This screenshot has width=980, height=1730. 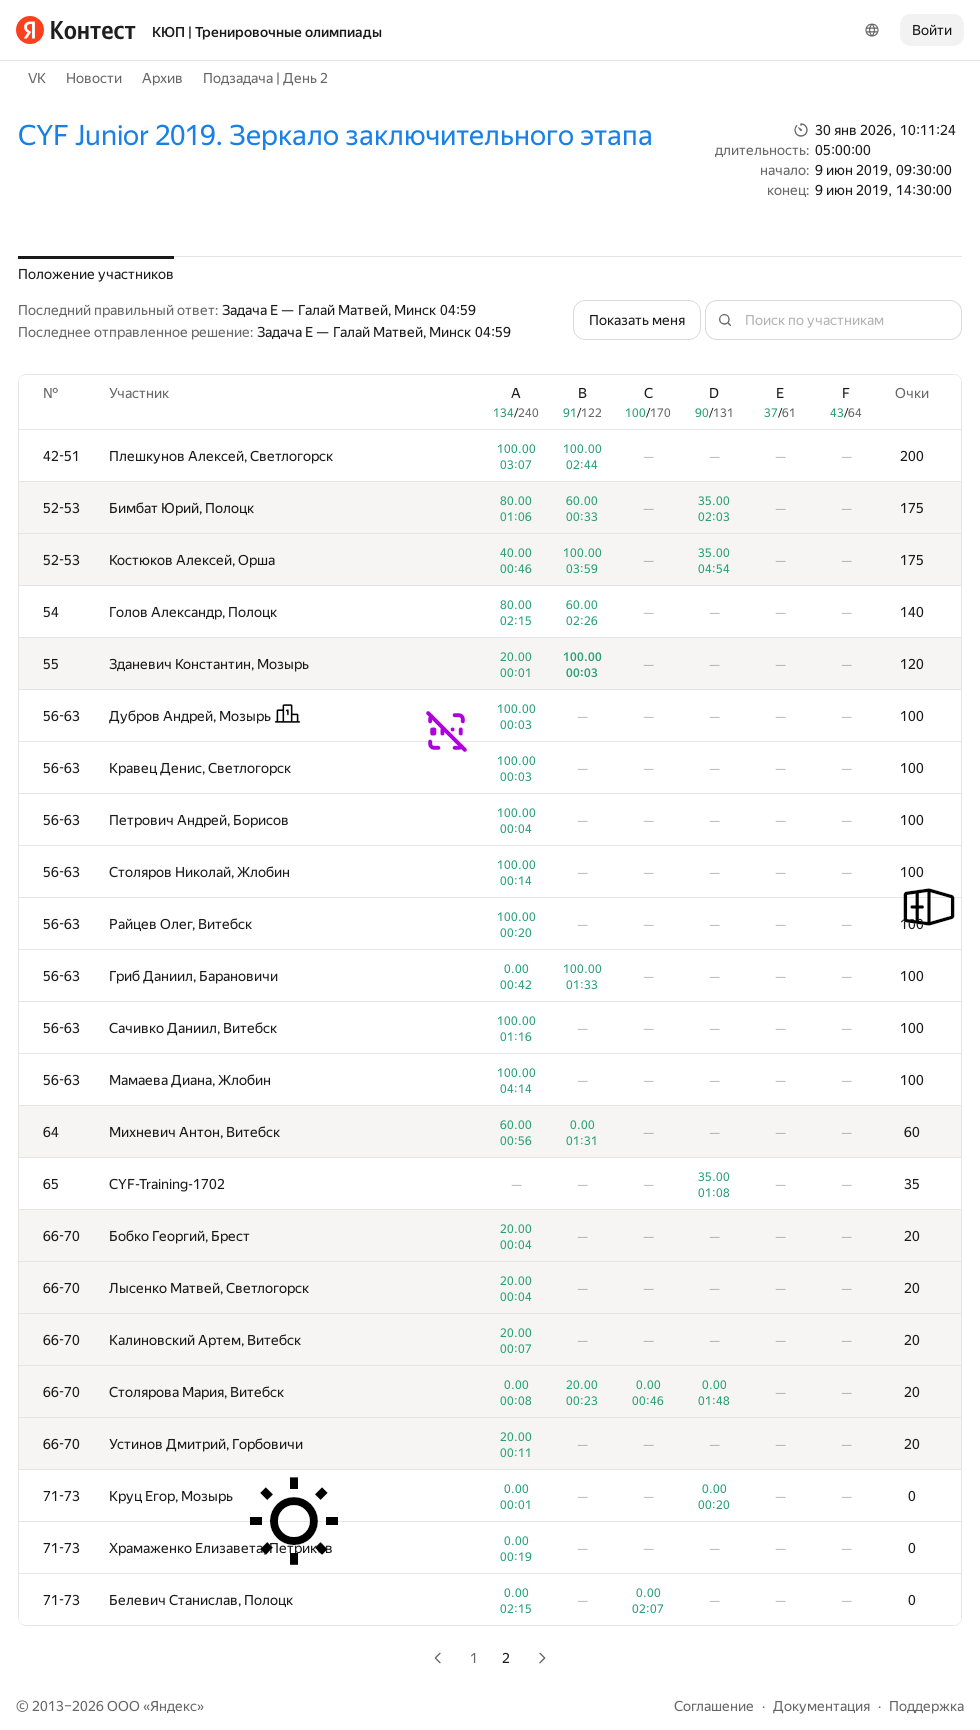 I want to click on toggle light mode or bright theme, so click(x=294, y=1523).